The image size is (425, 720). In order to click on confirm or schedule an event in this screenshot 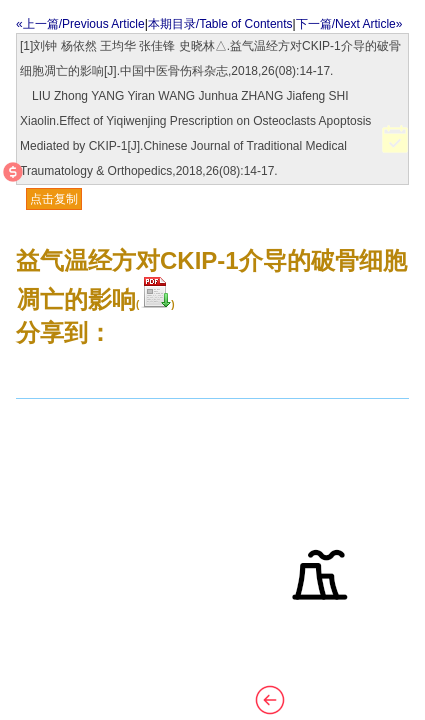, I will do `click(395, 140)`.